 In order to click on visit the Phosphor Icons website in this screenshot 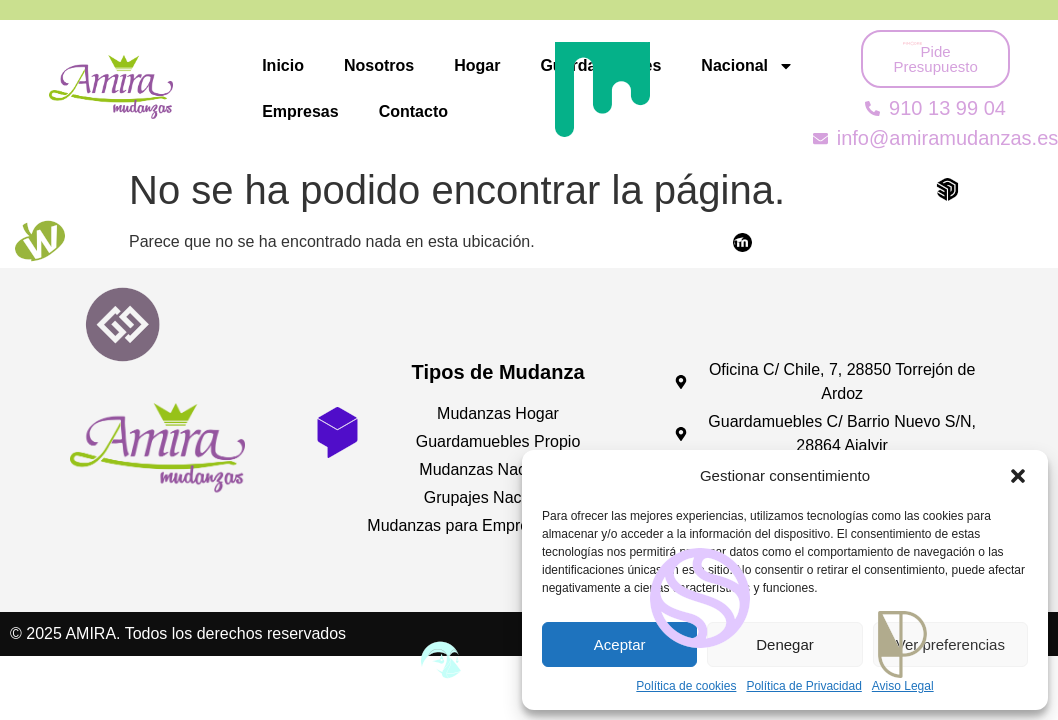, I will do `click(902, 644)`.